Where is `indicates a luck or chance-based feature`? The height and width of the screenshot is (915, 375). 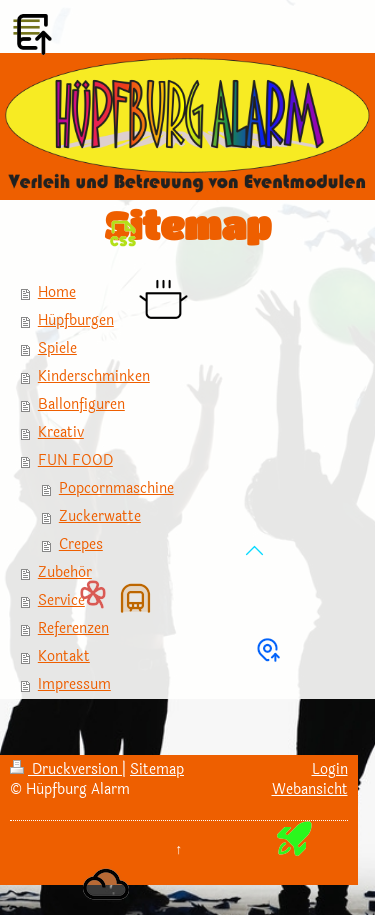
indicates a luck or chance-based feature is located at coordinates (93, 594).